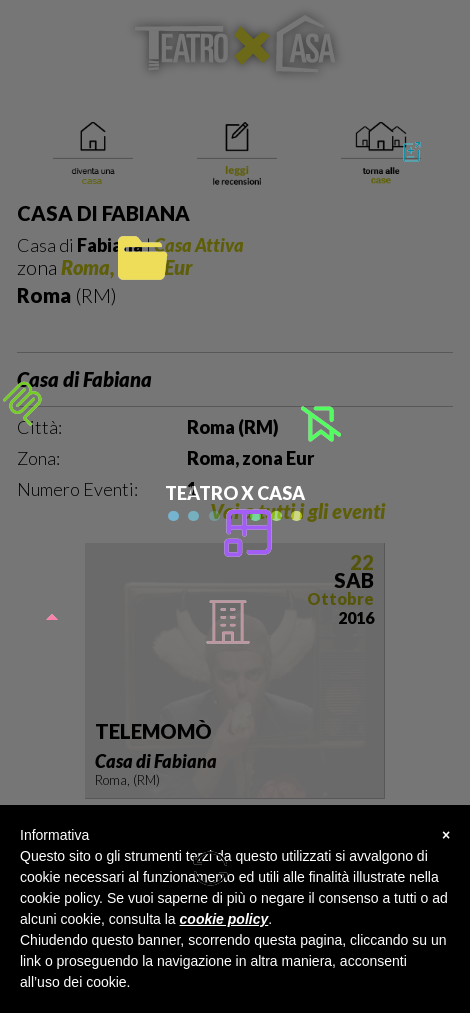 Image resolution: width=470 pixels, height=1013 pixels. What do you see at coordinates (143, 258) in the screenshot?
I see `an open folder in a file browser` at bounding box center [143, 258].